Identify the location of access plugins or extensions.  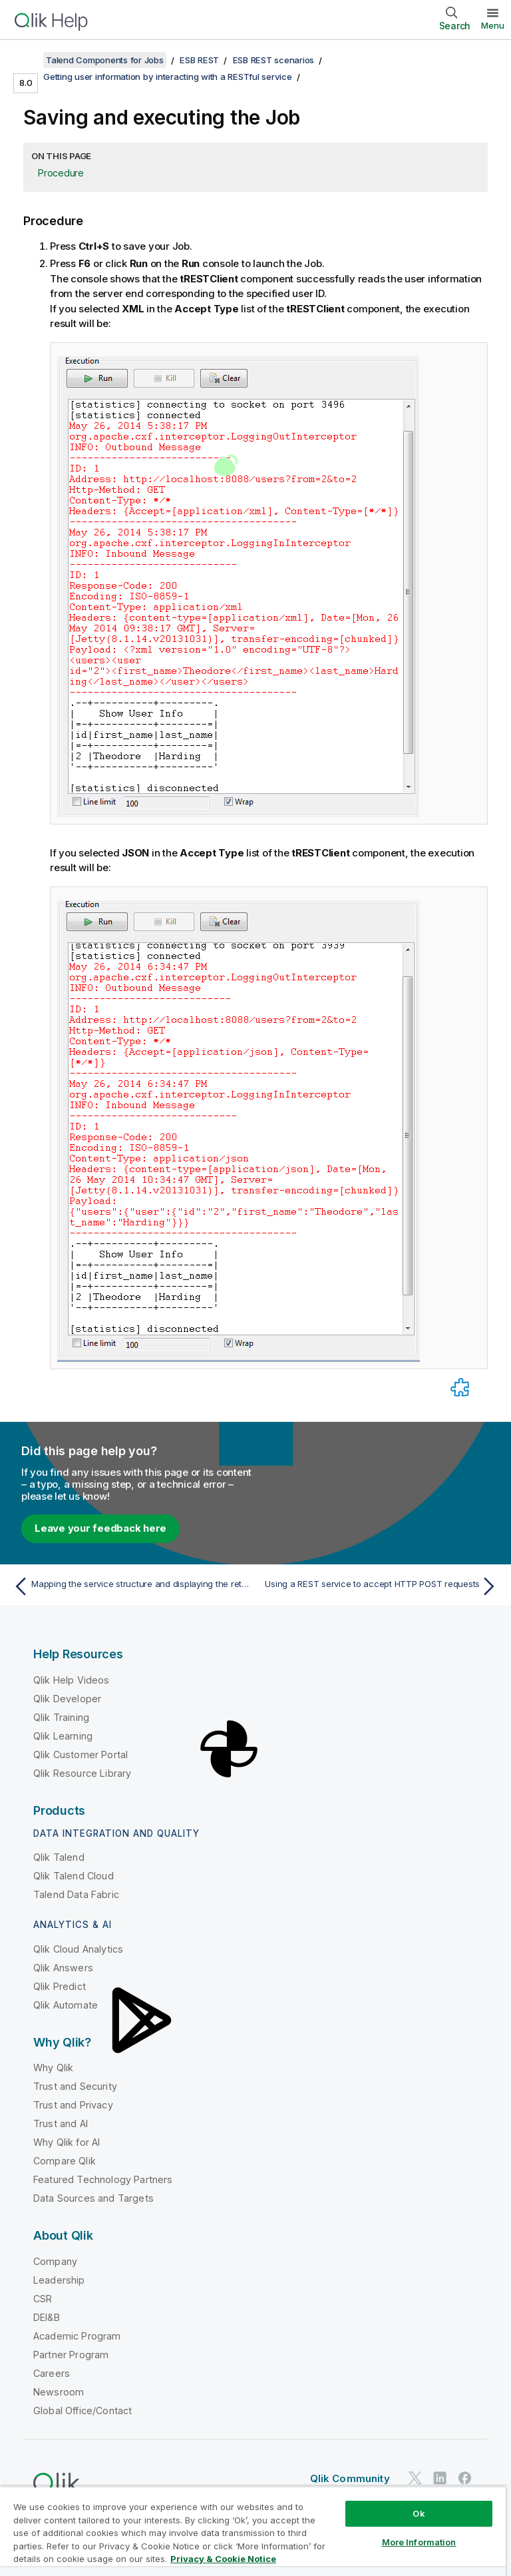
(460, 1387).